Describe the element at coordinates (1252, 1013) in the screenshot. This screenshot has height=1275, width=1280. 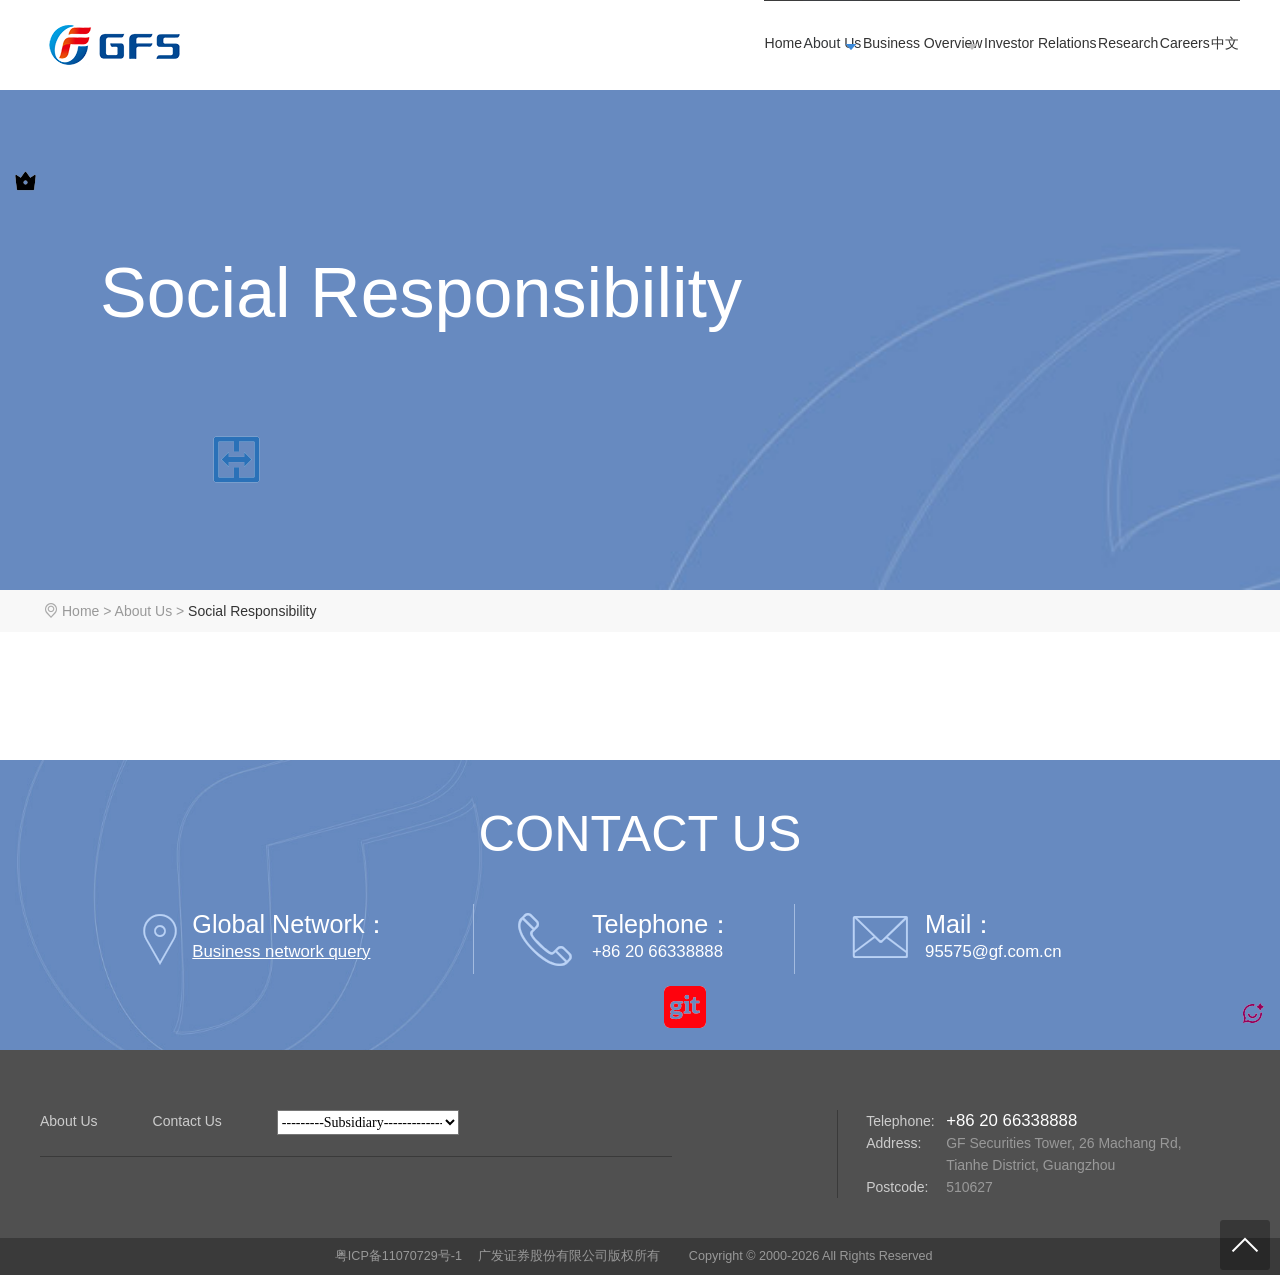
I see `start a conversation with AI assistant` at that location.